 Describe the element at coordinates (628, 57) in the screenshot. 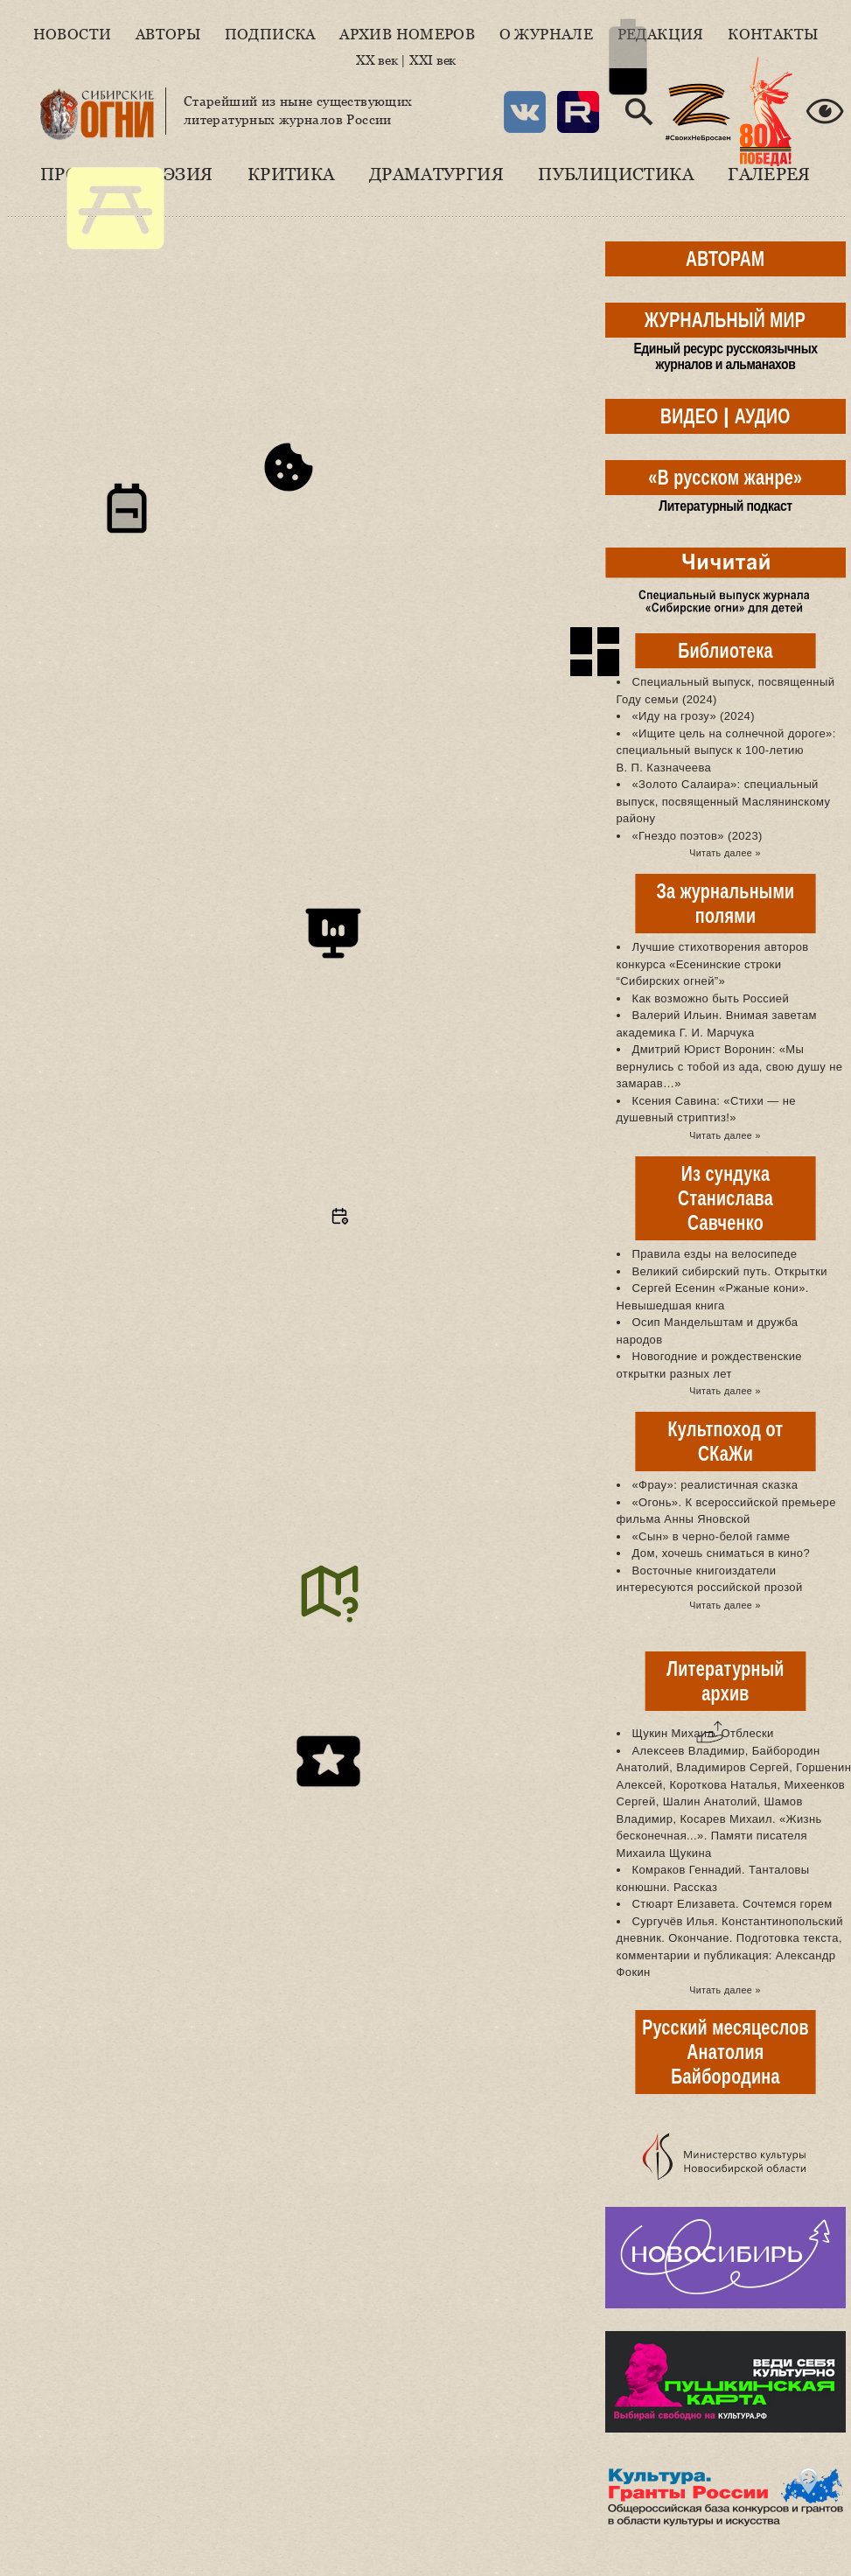

I see `indicates battery level at 30%` at that location.